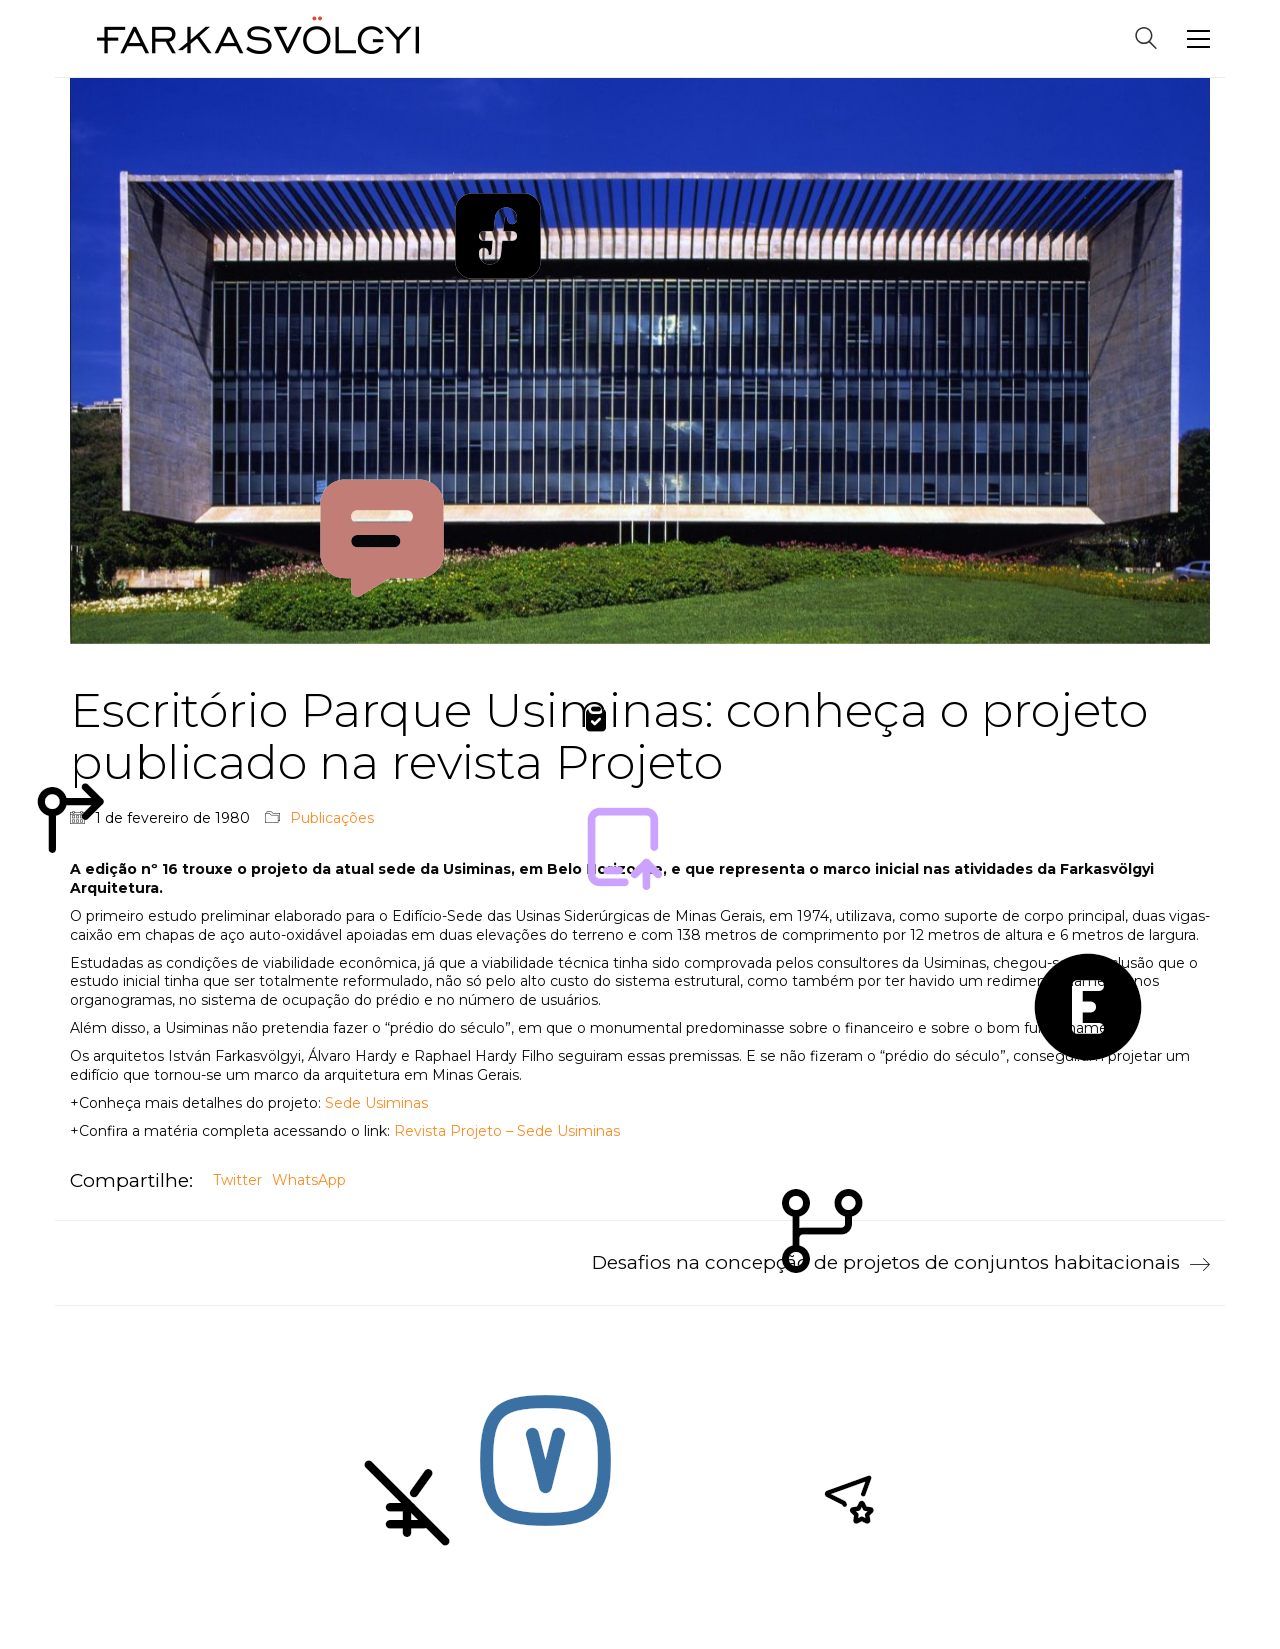 The image size is (1280, 1649). What do you see at coordinates (817, 1231) in the screenshot?
I see `view repository branches` at bounding box center [817, 1231].